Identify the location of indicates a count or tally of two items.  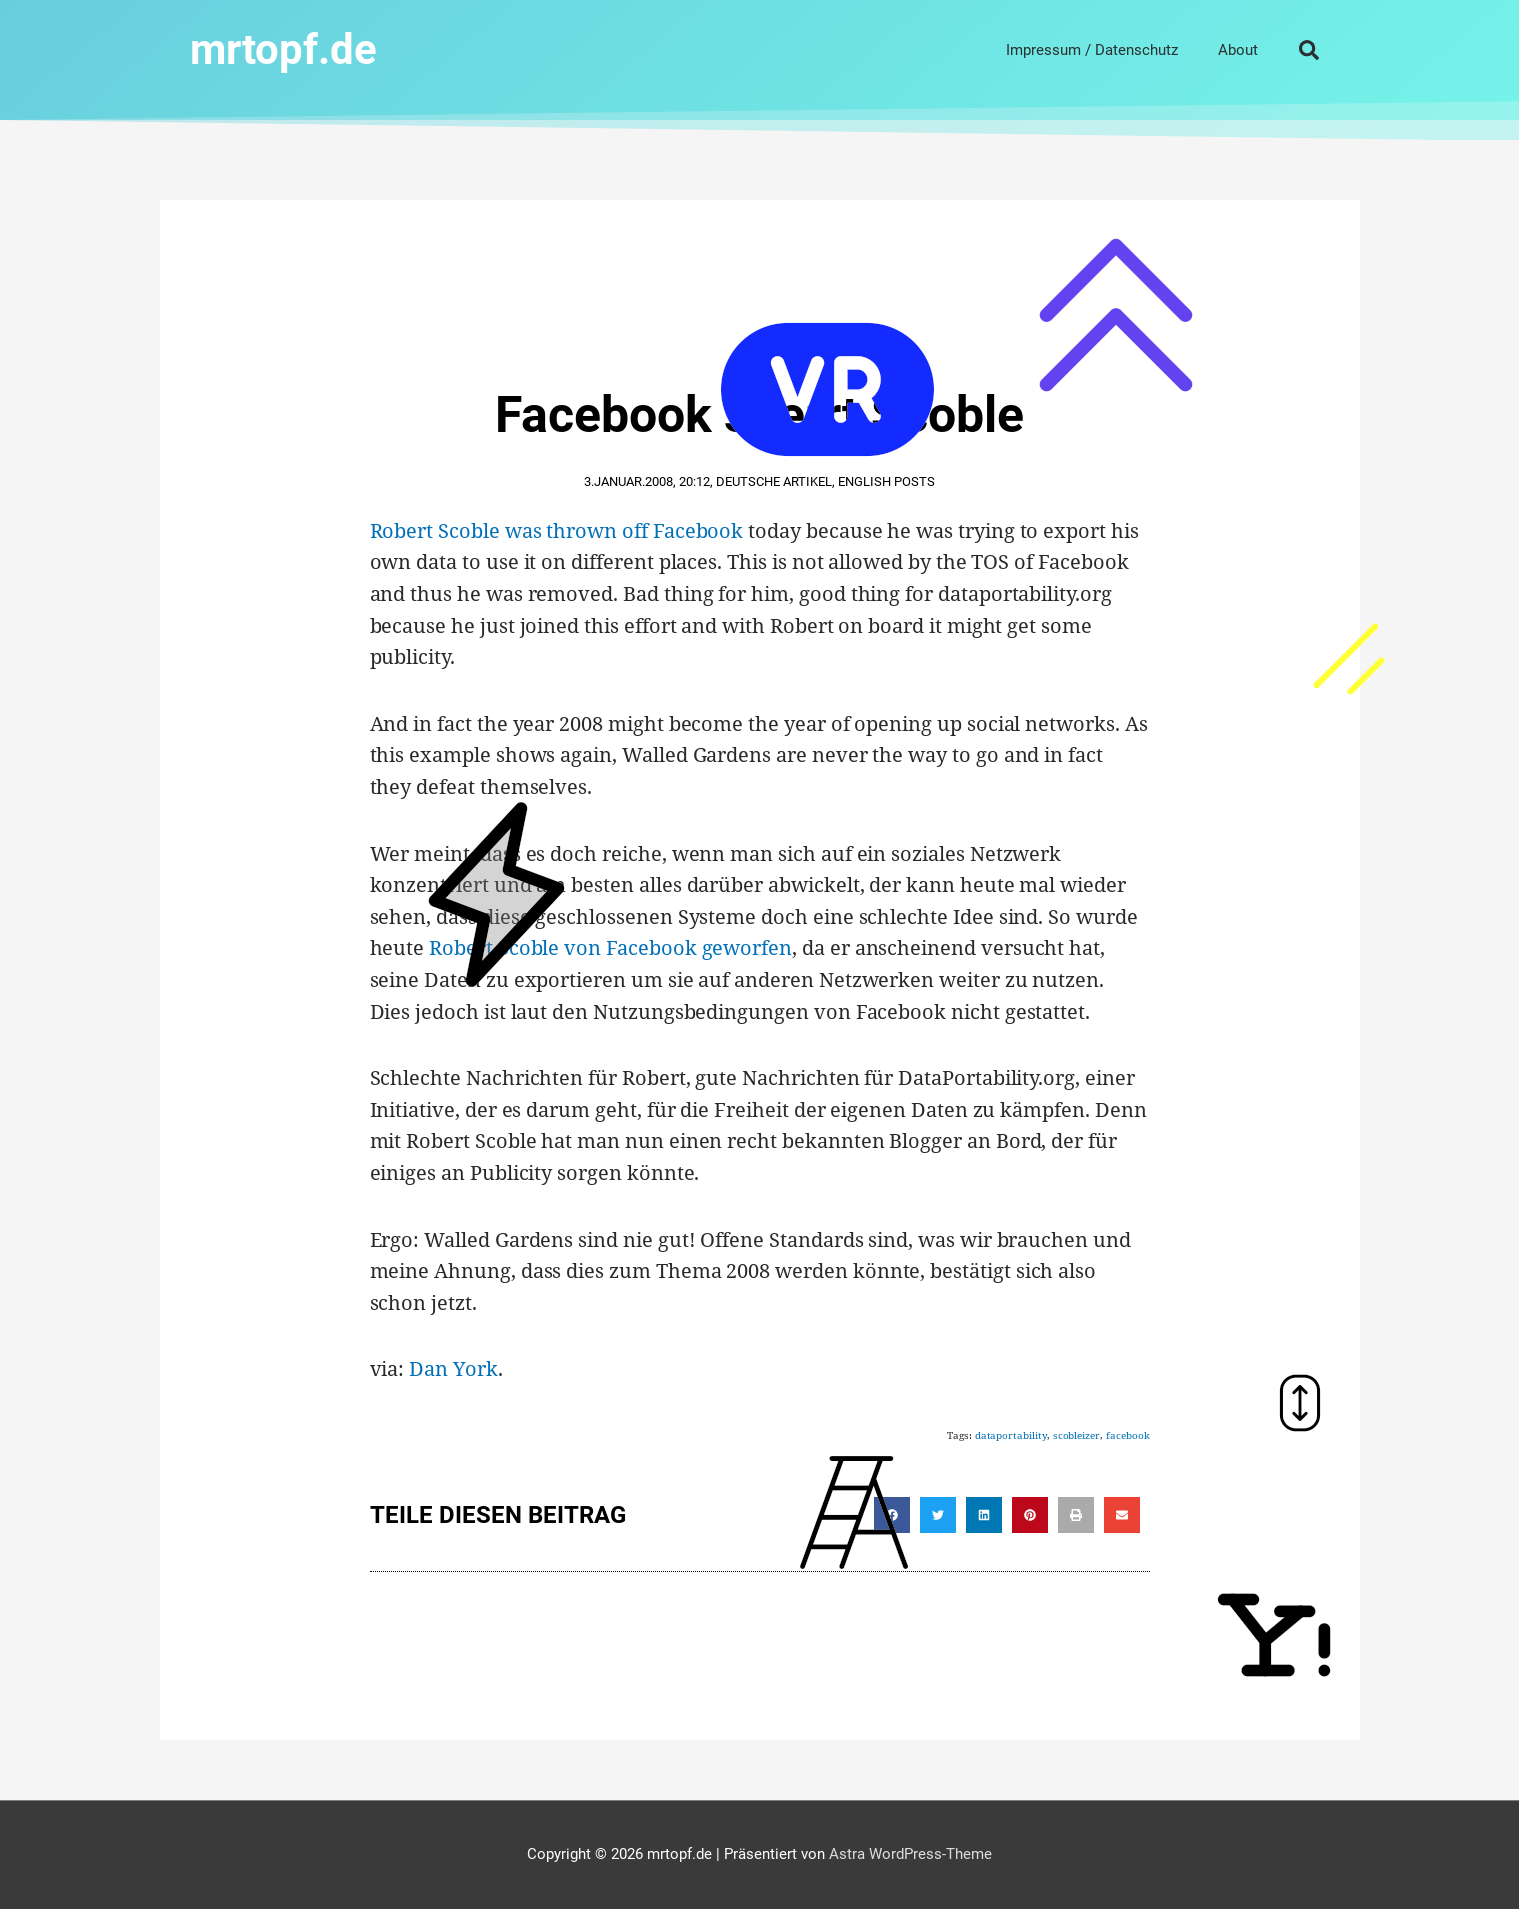
(1350, 660).